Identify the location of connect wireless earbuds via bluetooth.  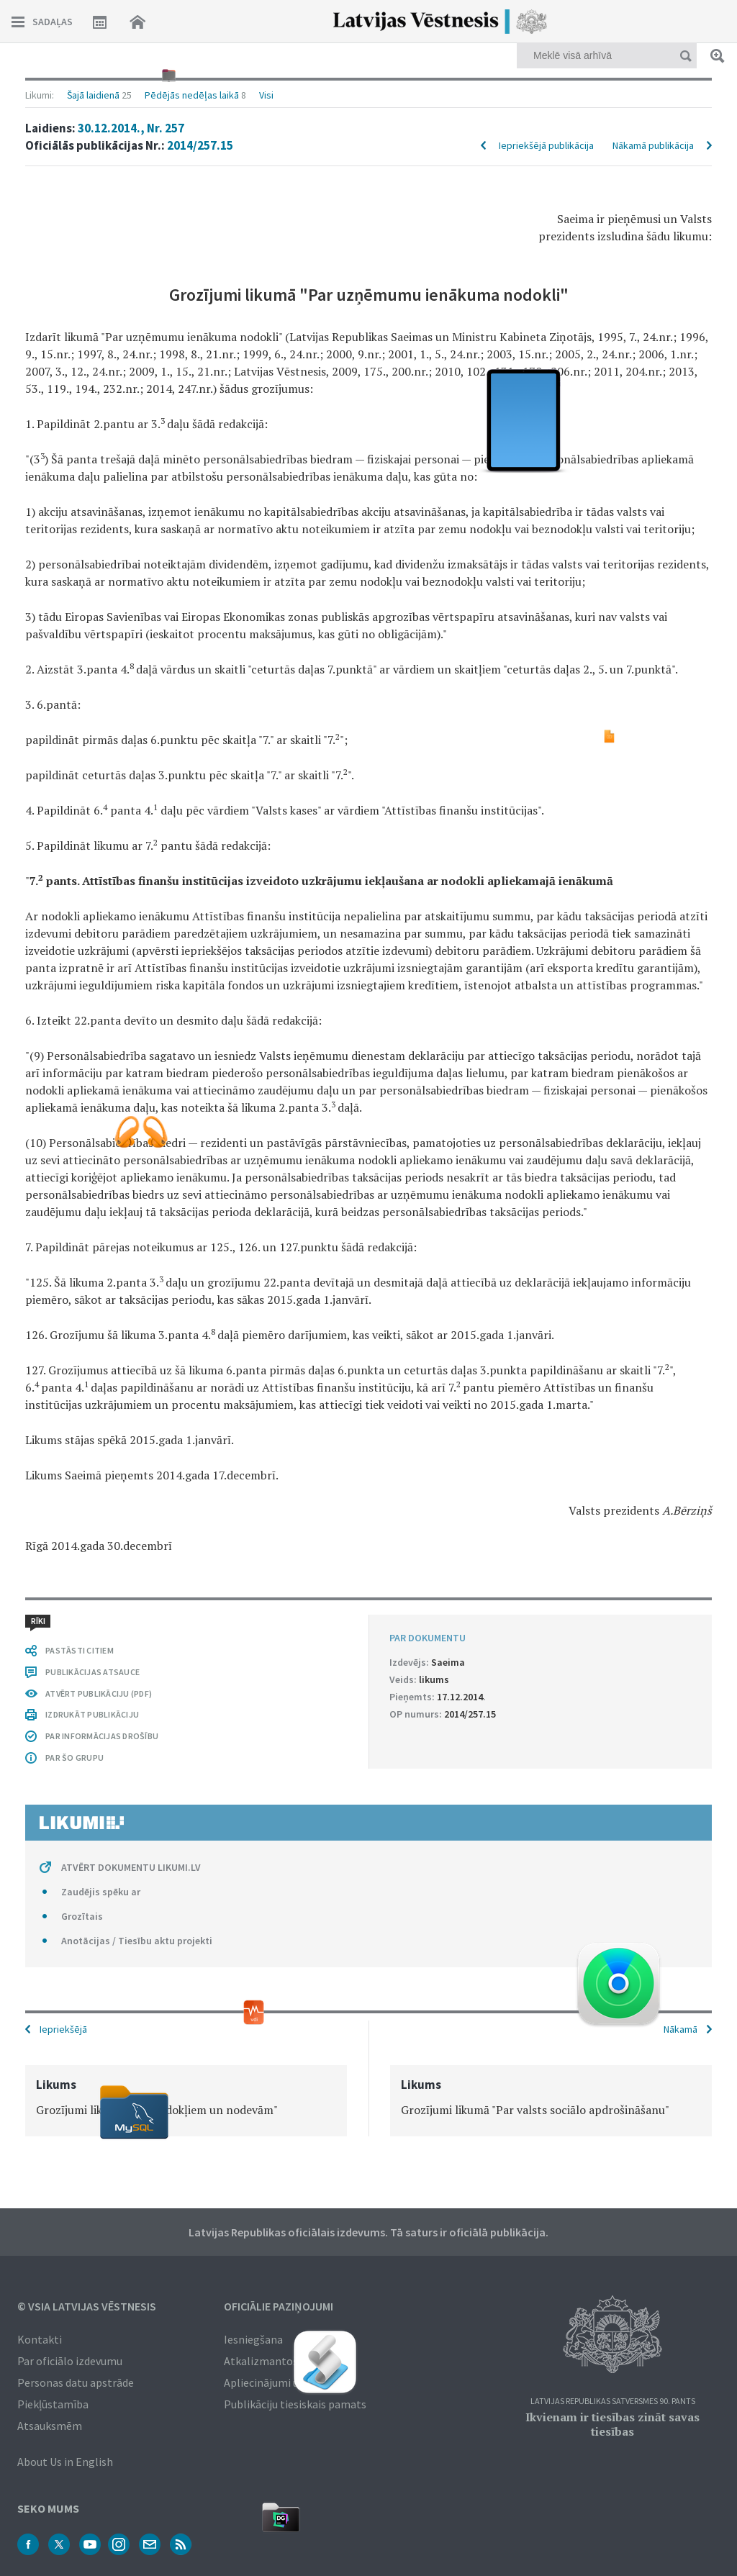
(141, 1134).